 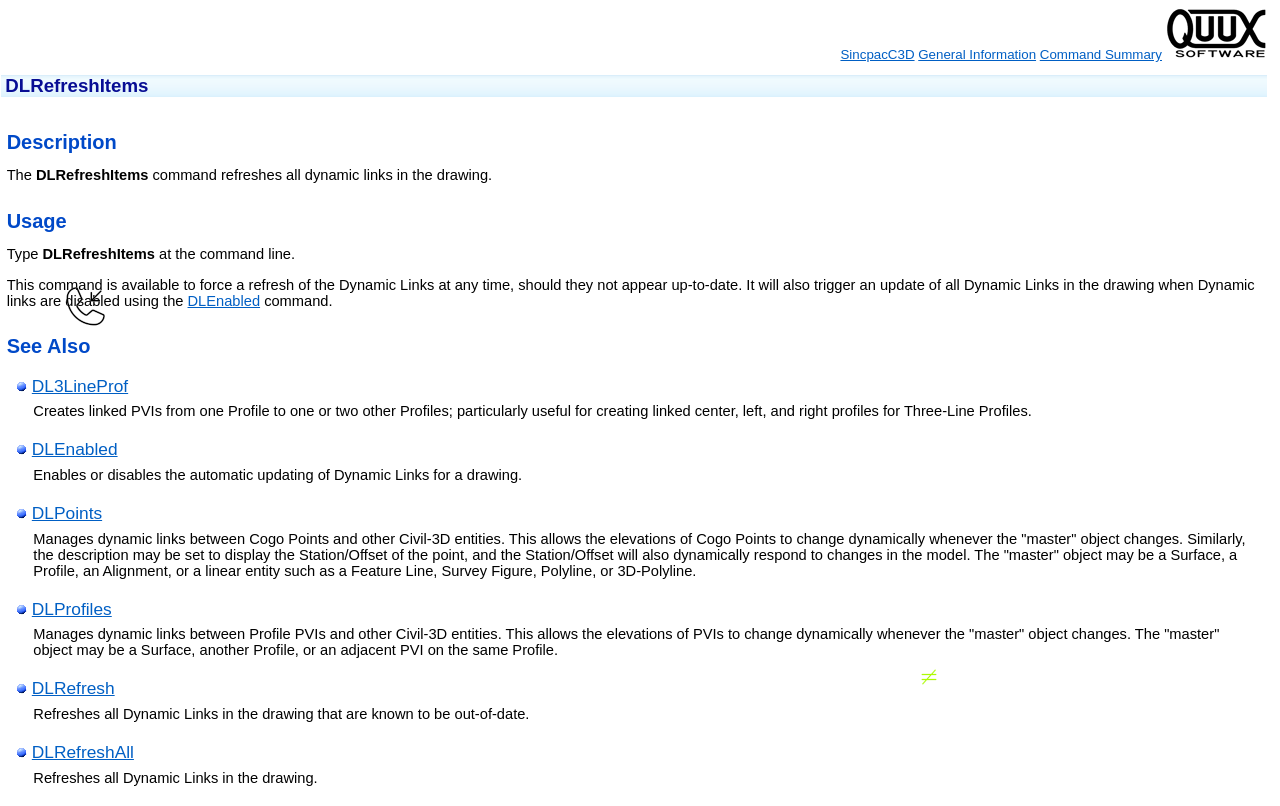 What do you see at coordinates (929, 677) in the screenshot?
I see `indicates values are not equal or a mismatch` at bounding box center [929, 677].